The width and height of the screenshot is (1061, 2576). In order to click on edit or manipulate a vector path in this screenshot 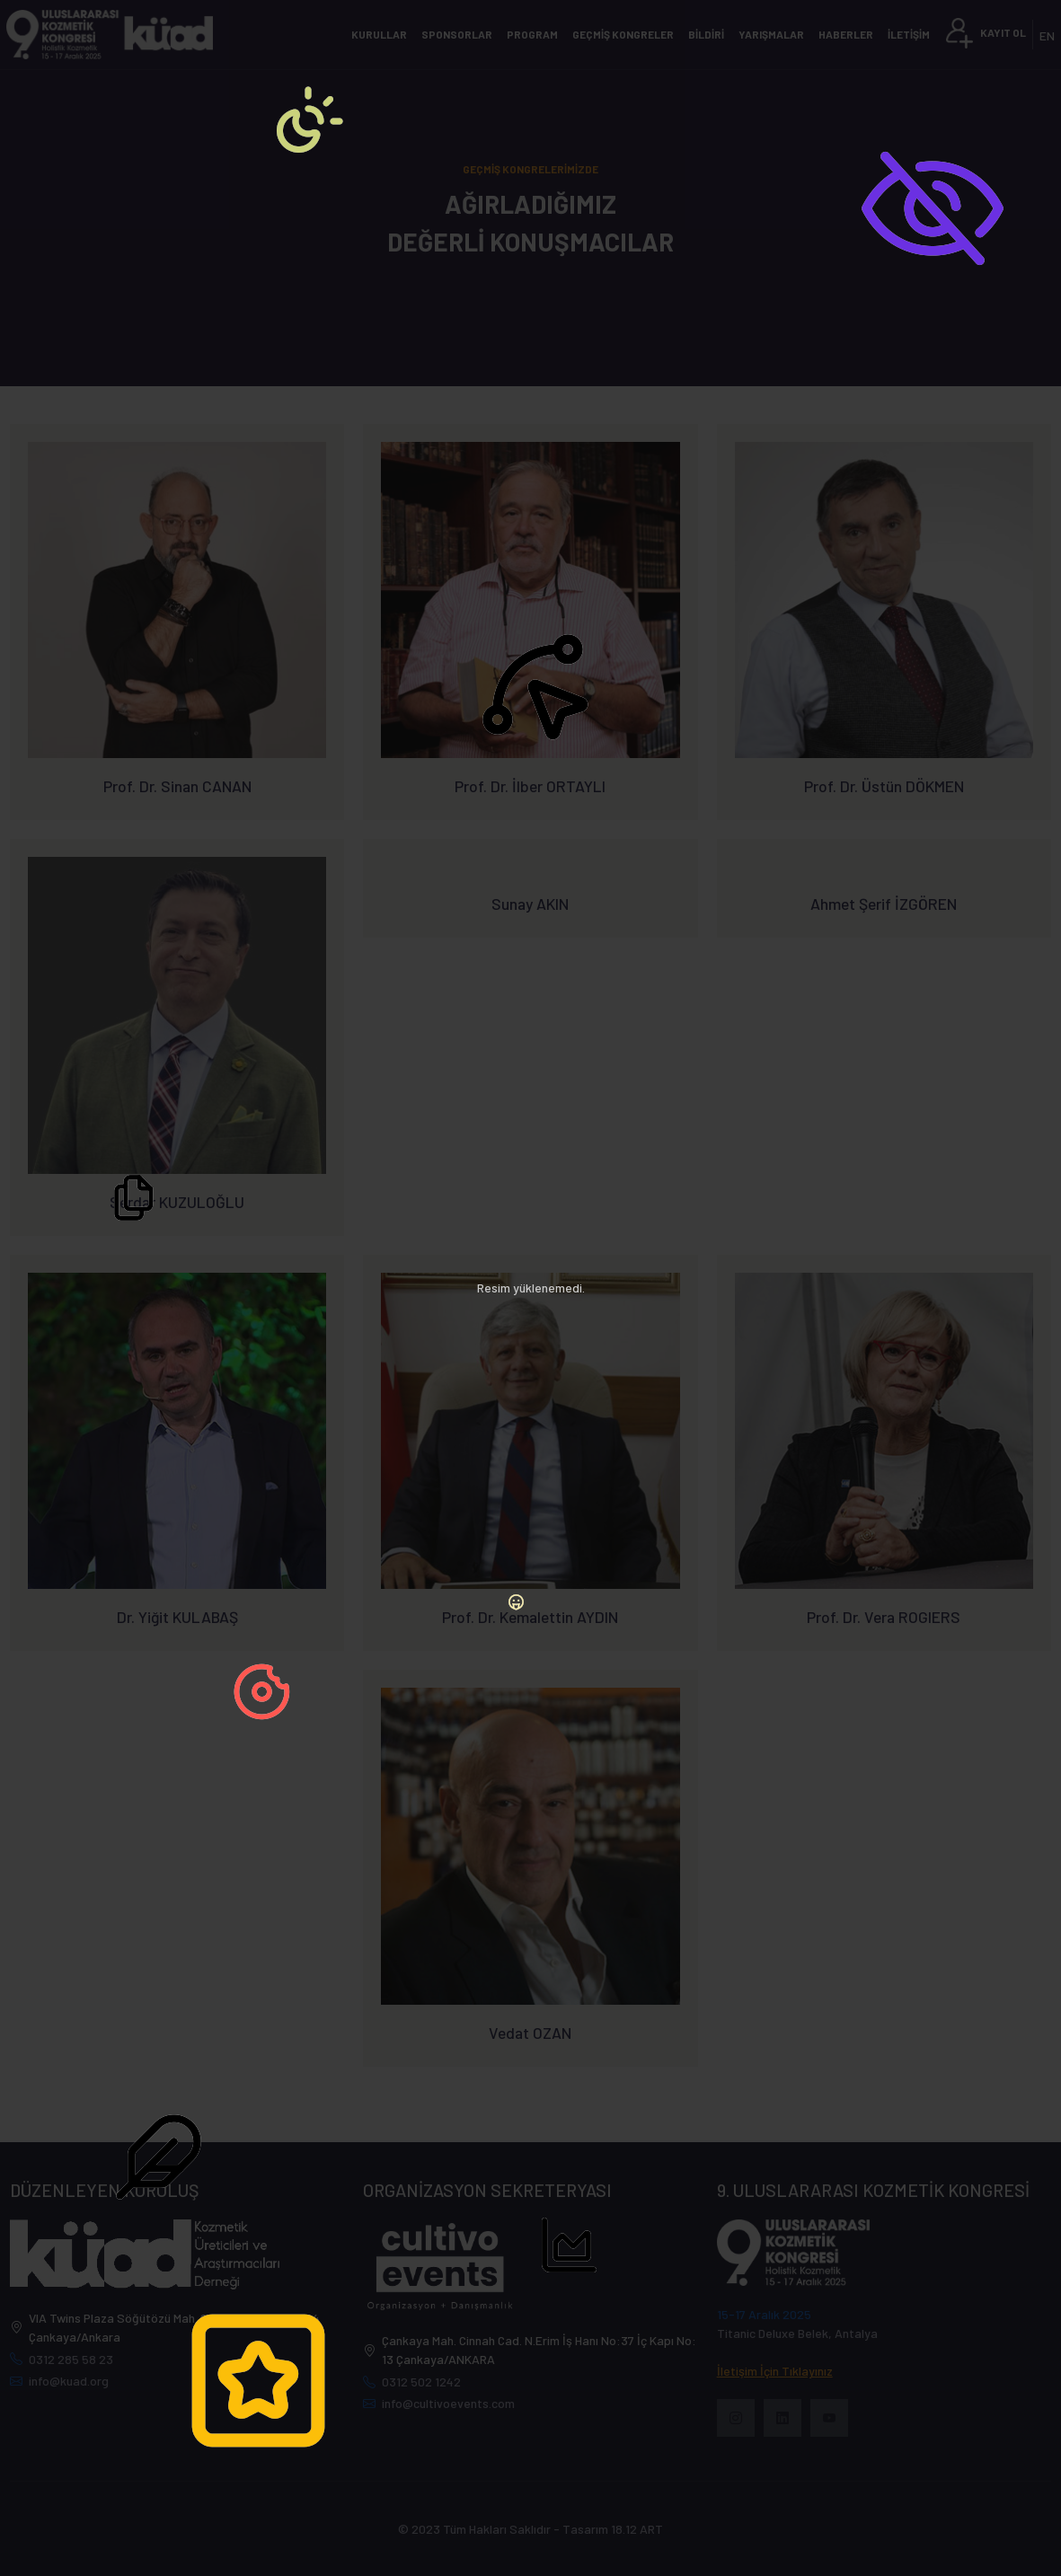, I will do `click(533, 684)`.